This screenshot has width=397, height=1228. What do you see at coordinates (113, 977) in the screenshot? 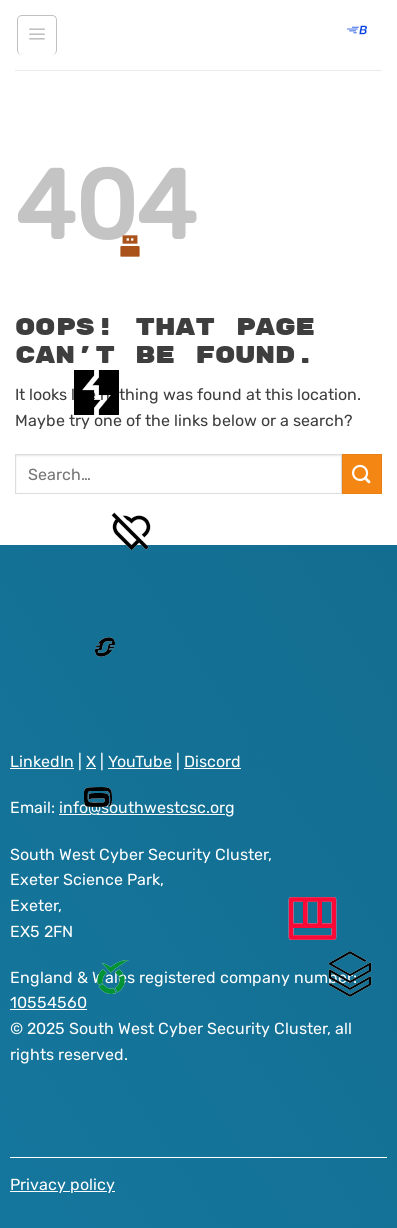
I see `open LimeSurvey application` at bounding box center [113, 977].